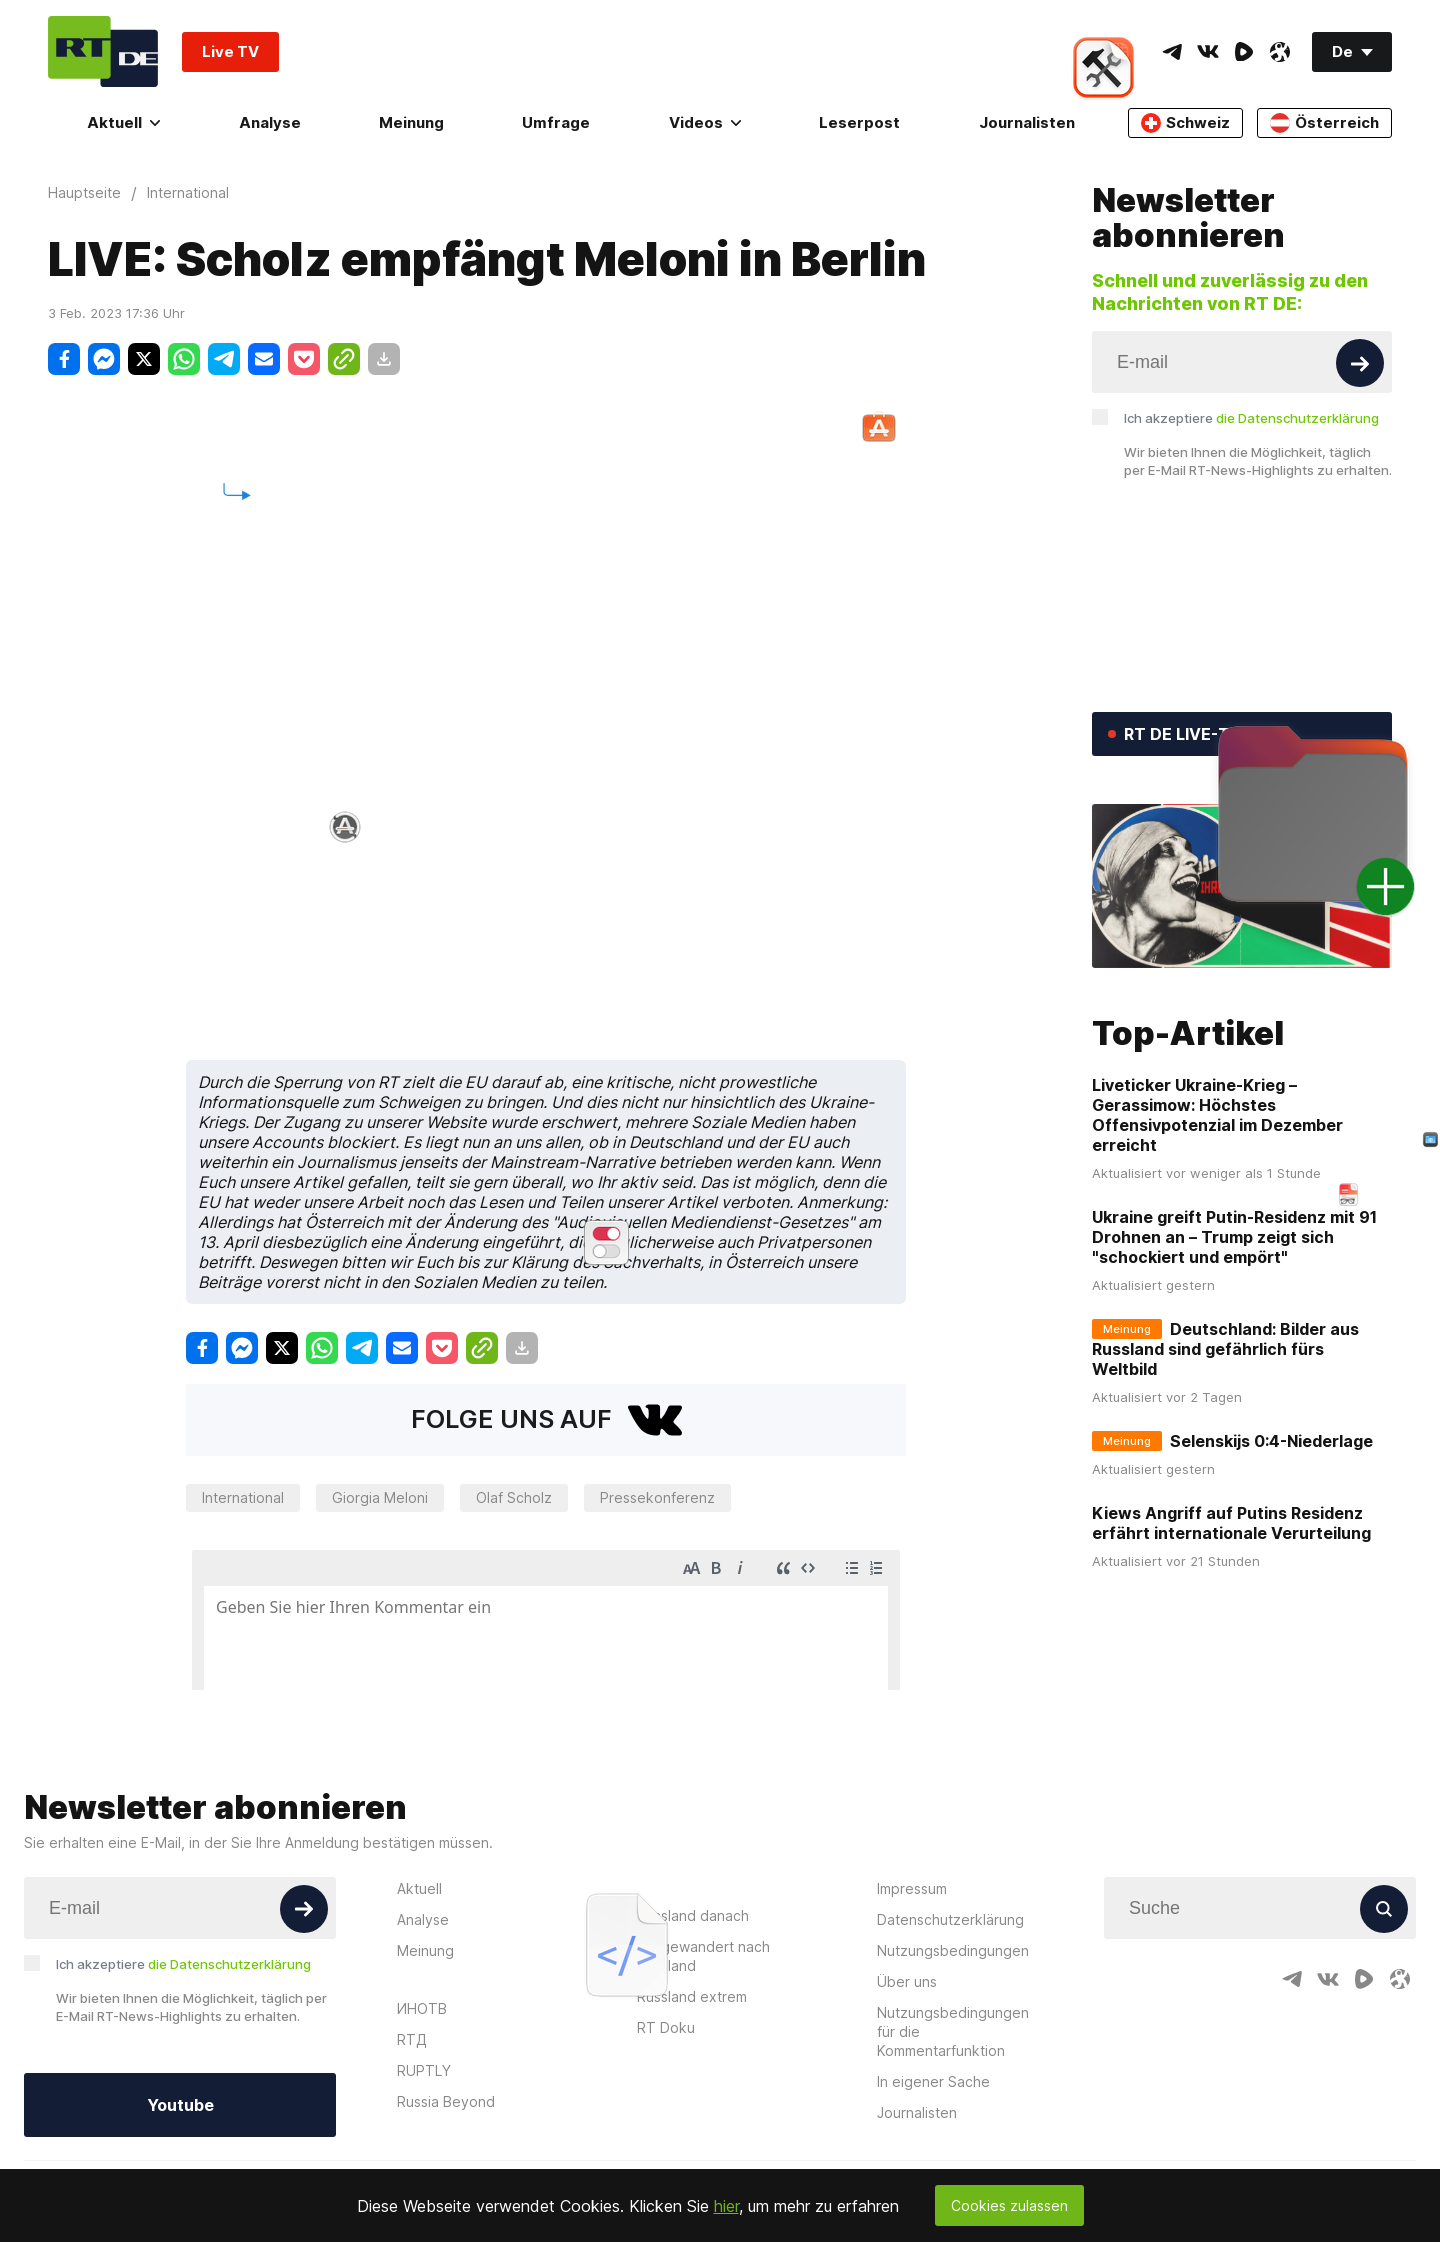 This screenshot has height=2242, width=1440. What do you see at coordinates (345, 827) in the screenshot?
I see `open the software update notifier app` at bounding box center [345, 827].